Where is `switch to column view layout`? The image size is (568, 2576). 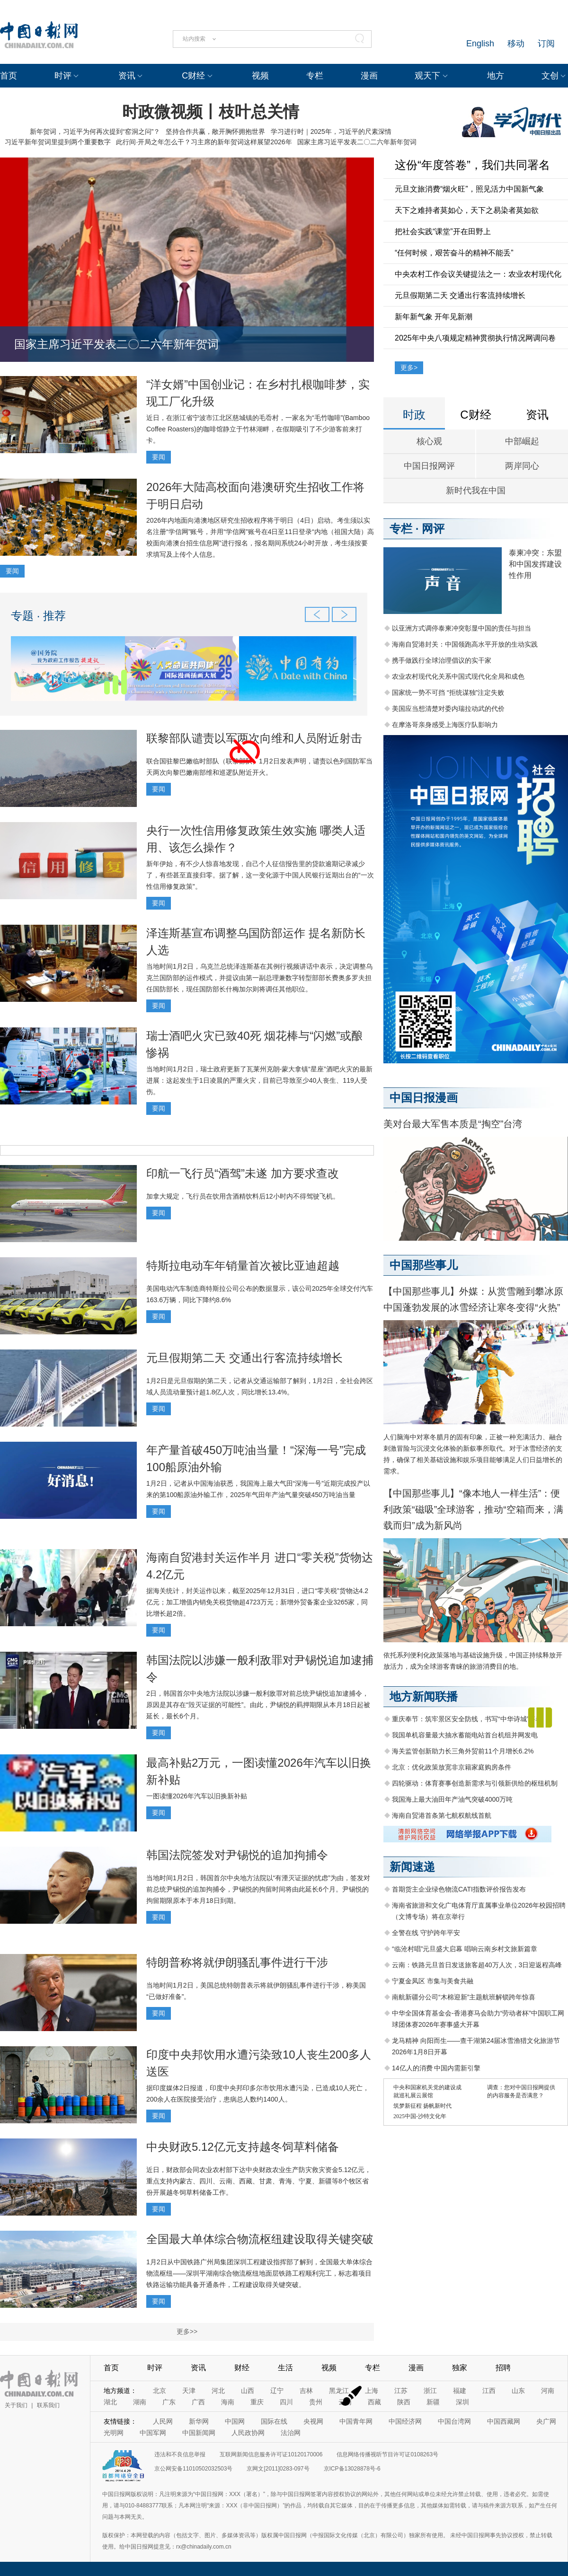 switch to column view layout is located at coordinates (540, 1717).